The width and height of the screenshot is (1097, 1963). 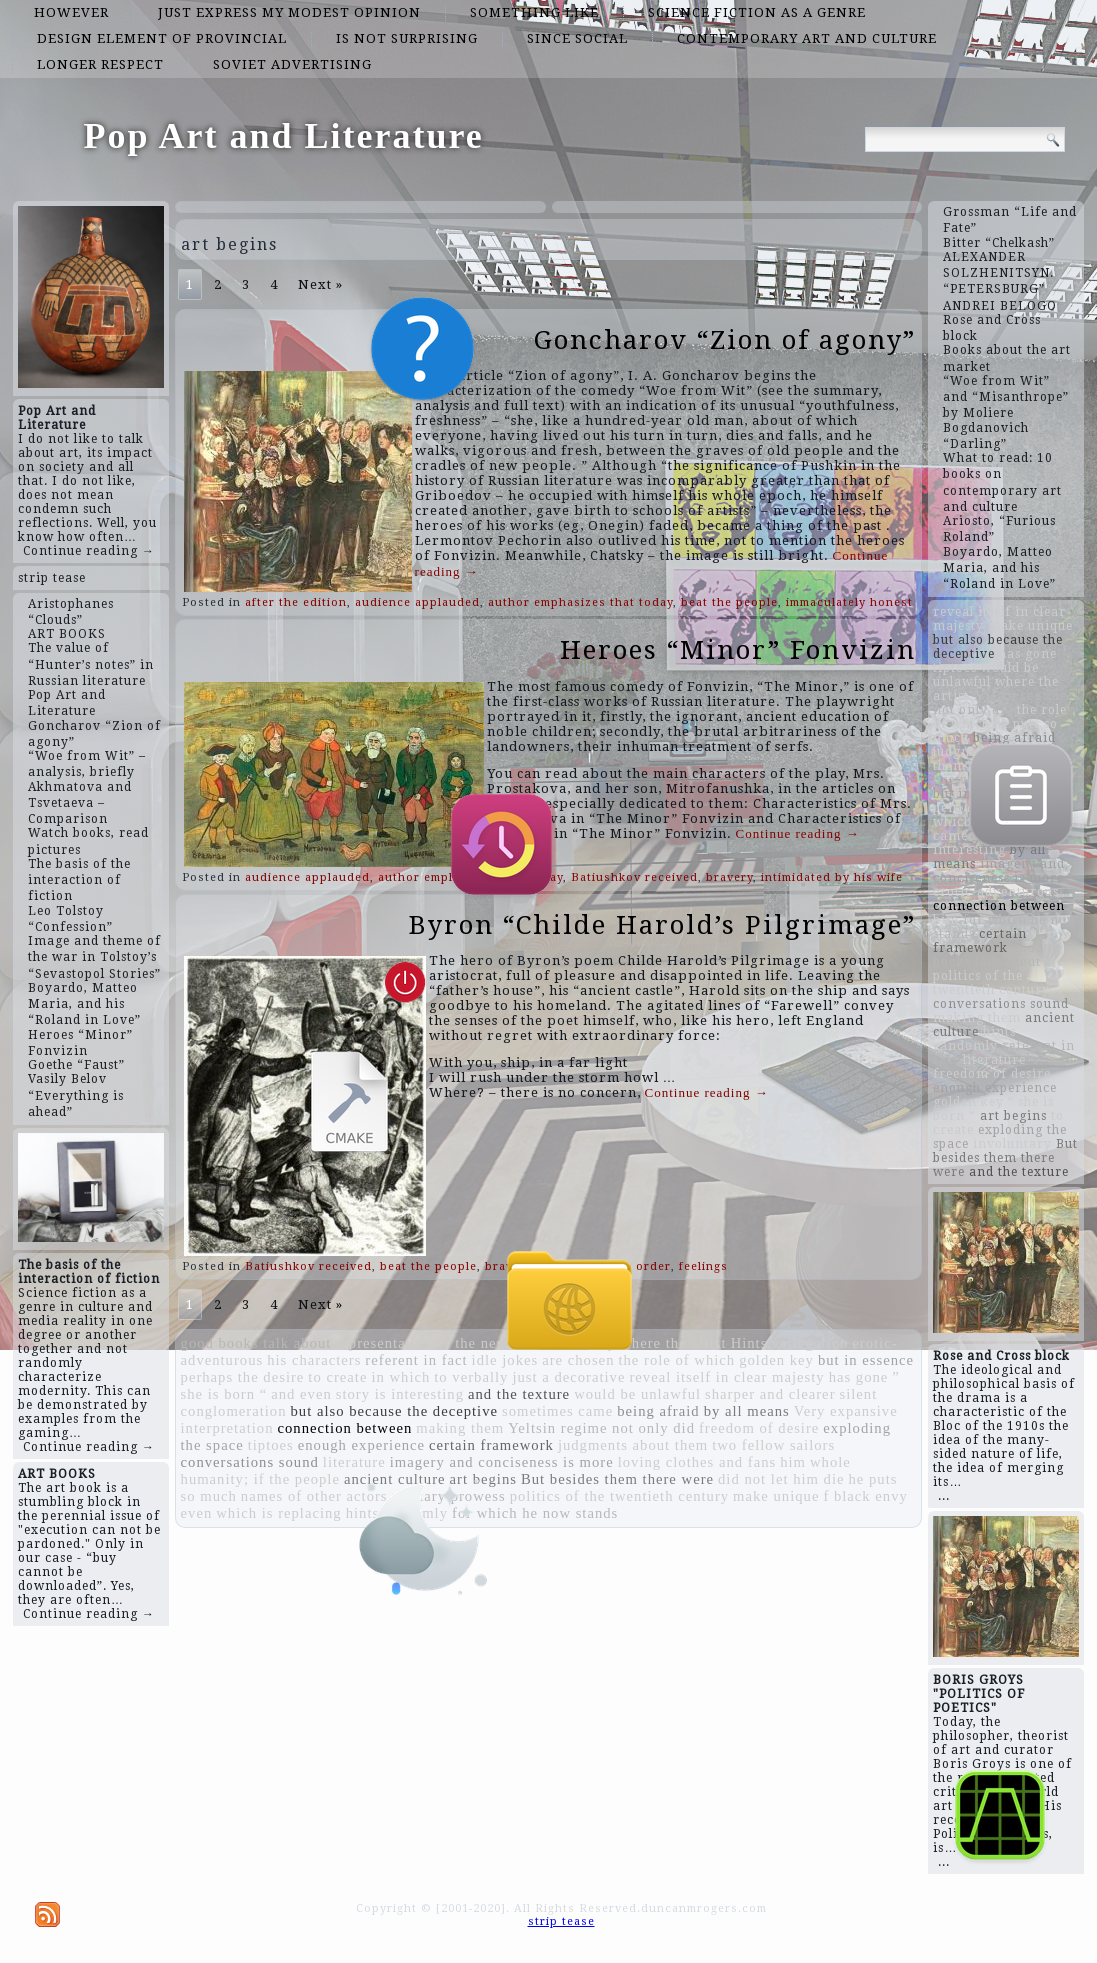 What do you see at coordinates (1000, 1815) in the screenshot?
I see `open gtkwave waveform viewer application` at bounding box center [1000, 1815].